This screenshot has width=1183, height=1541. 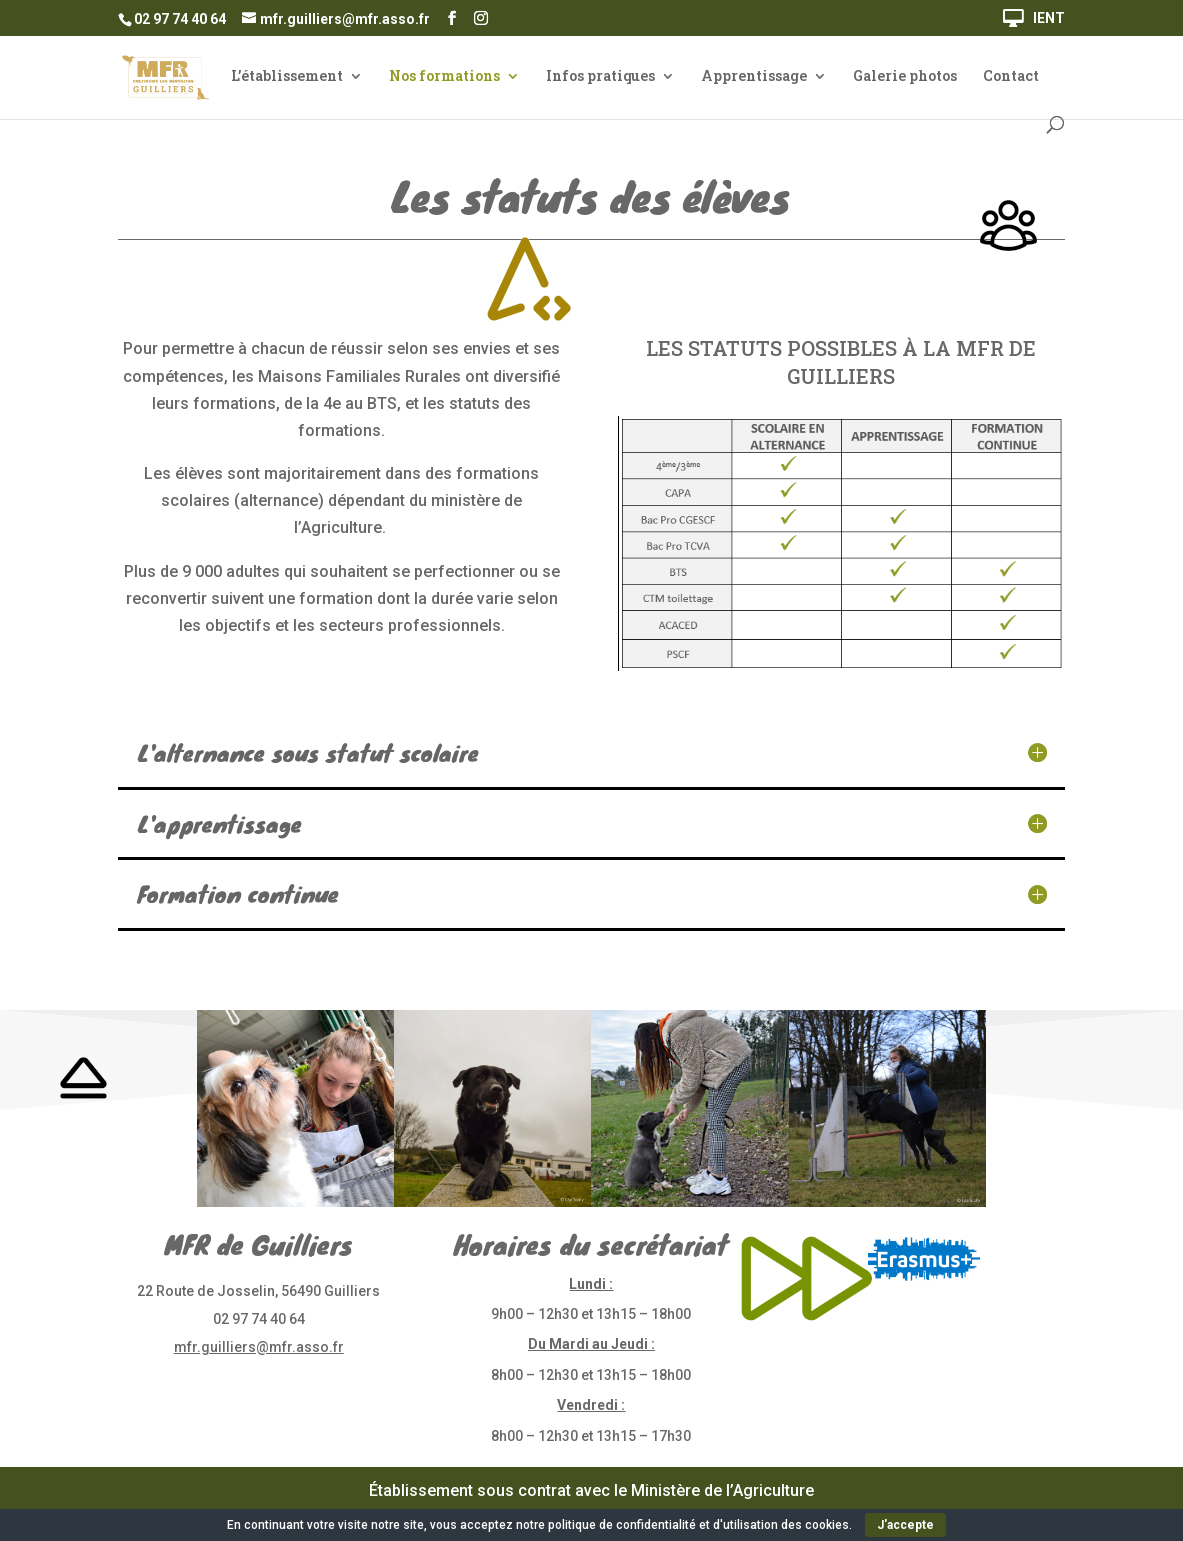 What do you see at coordinates (525, 279) in the screenshot?
I see `access navigation code or routing scripts` at bounding box center [525, 279].